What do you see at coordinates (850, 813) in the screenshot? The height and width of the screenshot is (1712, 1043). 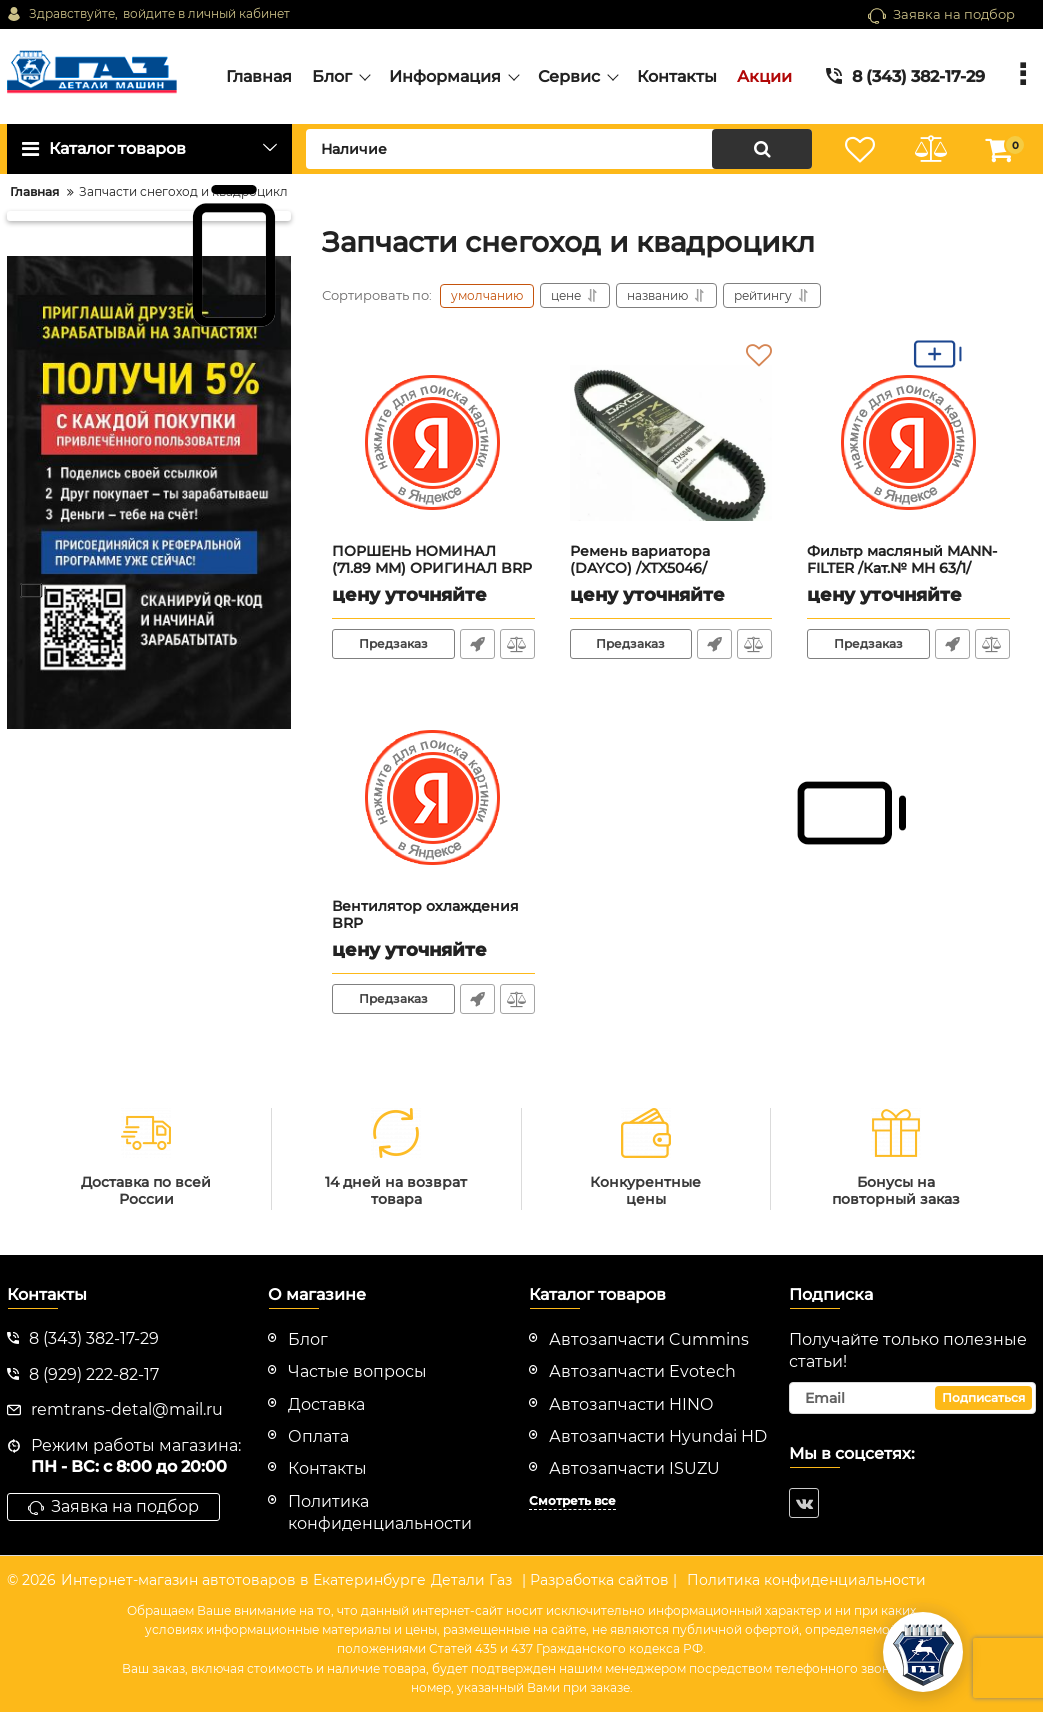 I see `indicates battery is empty or depleted` at bounding box center [850, 813].